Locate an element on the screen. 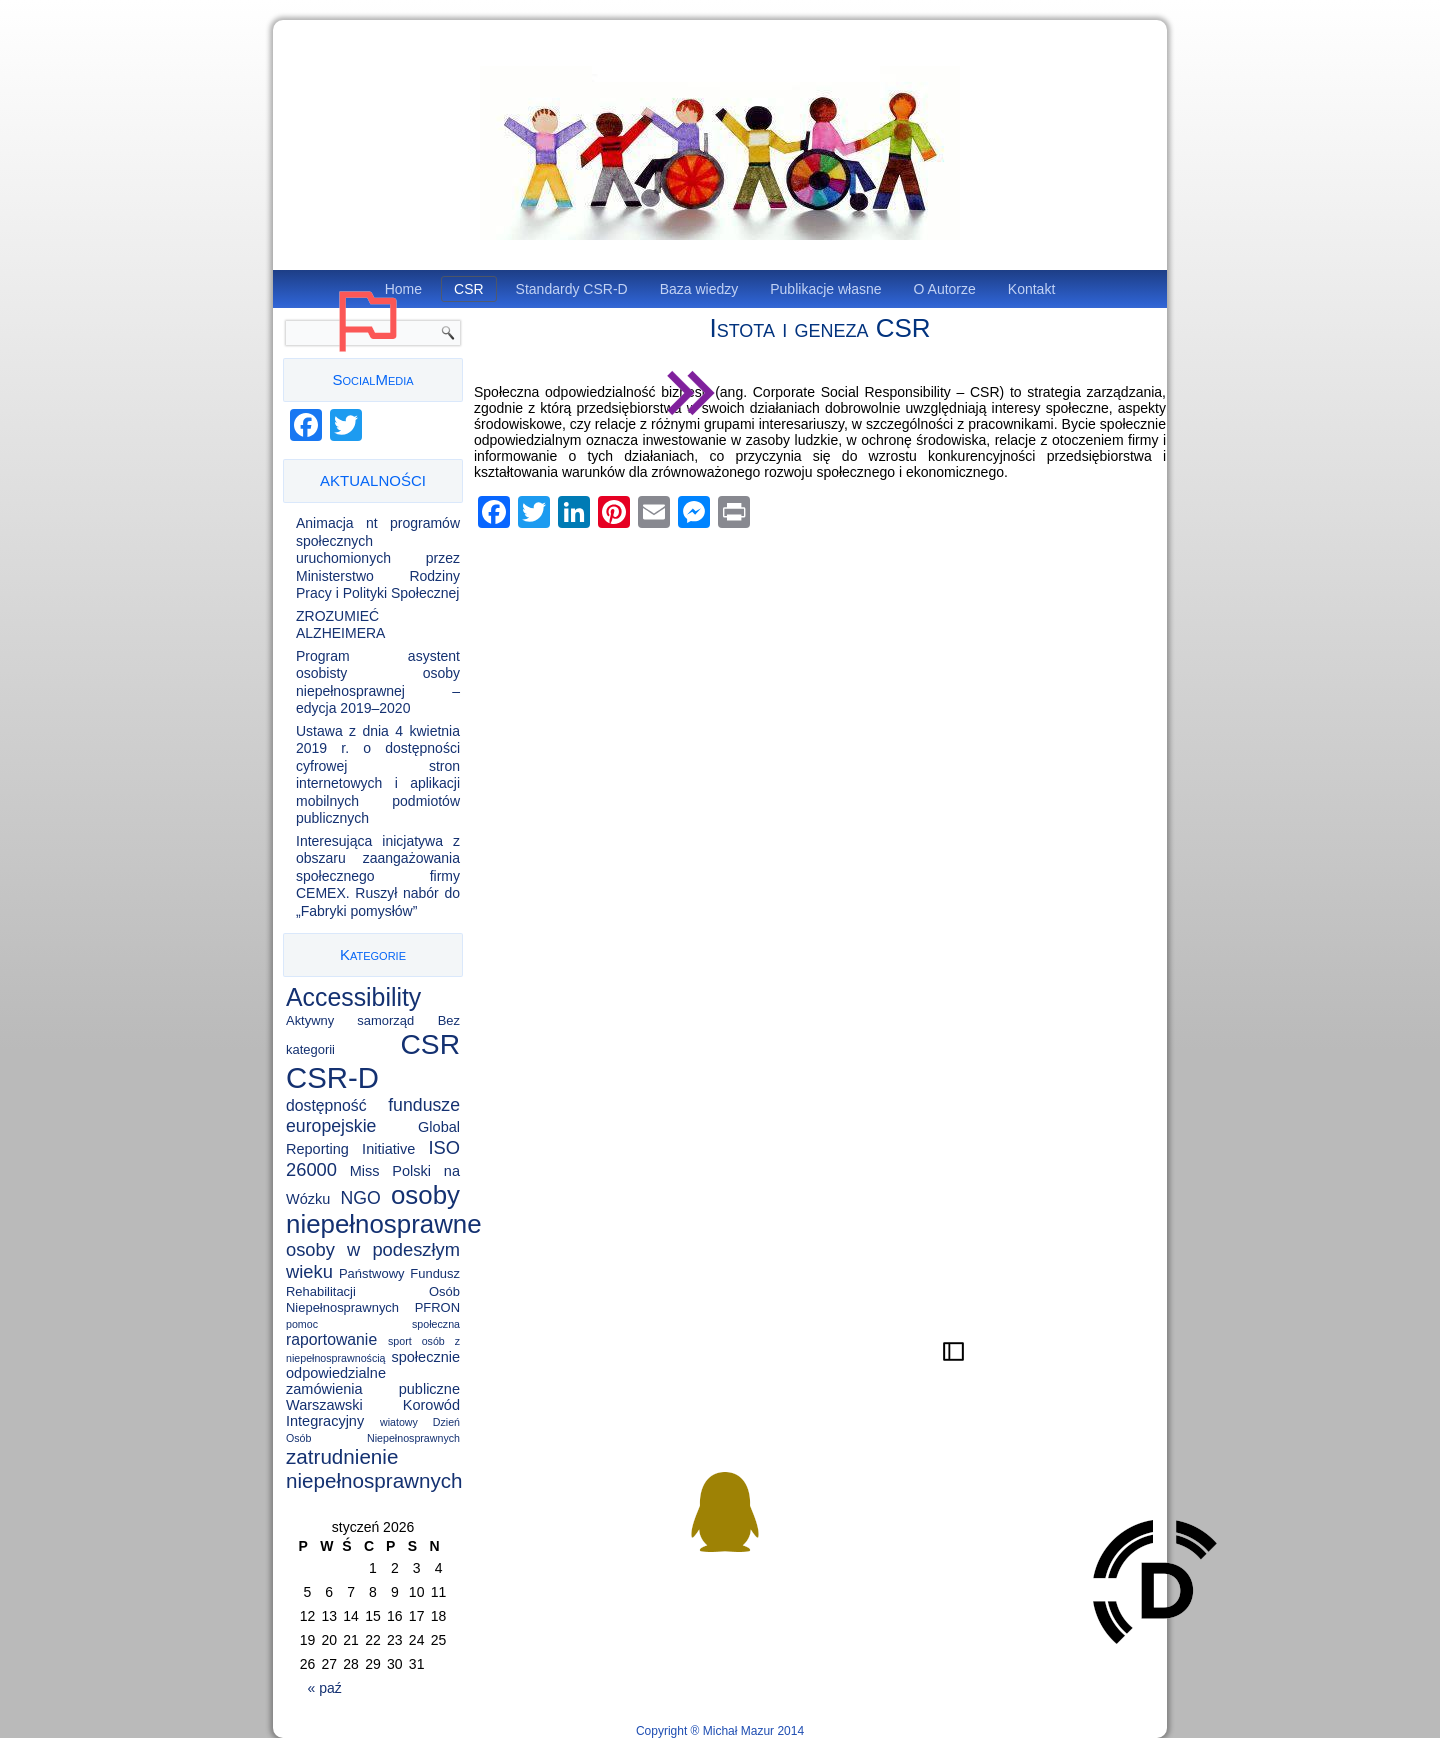 Image resolution: width=1440 pixels, height=1738 pixels. OWASP Dependency-Check logo is located at coordinates (1155, 1582).